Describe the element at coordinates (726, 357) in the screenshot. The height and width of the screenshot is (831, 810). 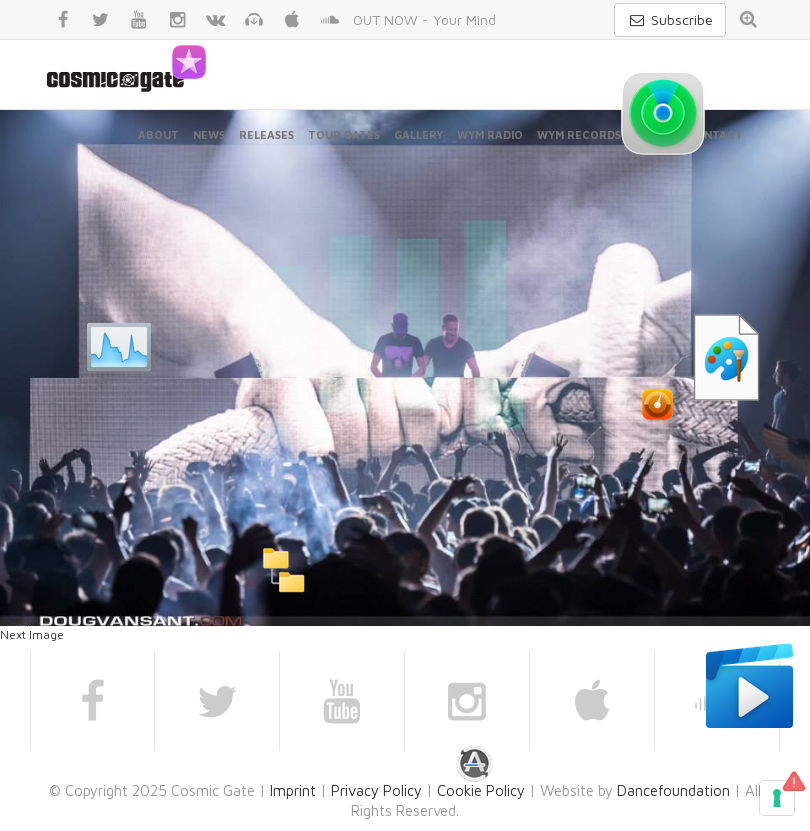
I see `open file in paint application` at that location.